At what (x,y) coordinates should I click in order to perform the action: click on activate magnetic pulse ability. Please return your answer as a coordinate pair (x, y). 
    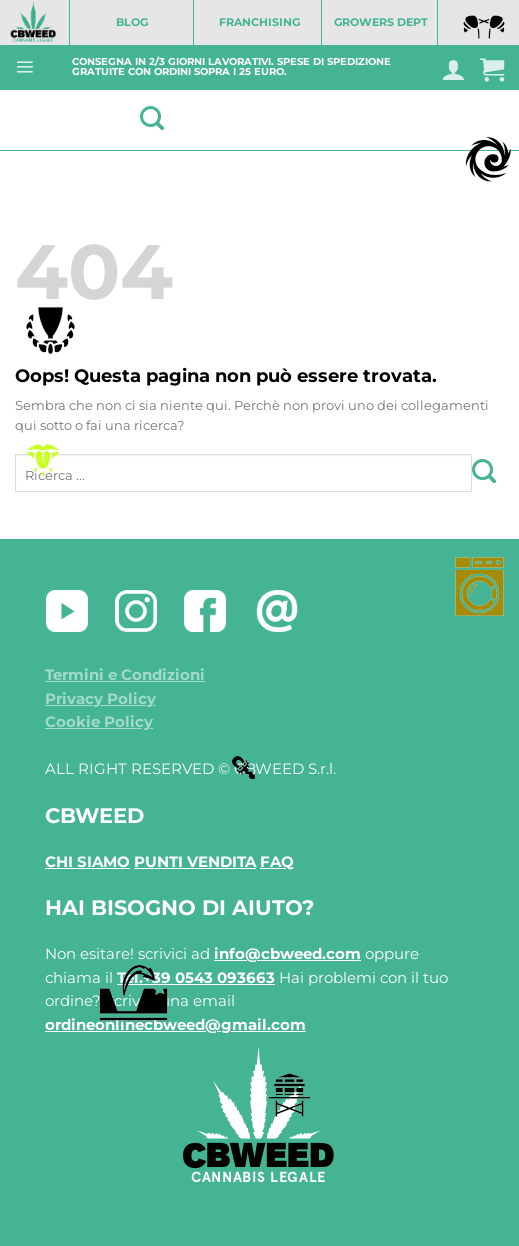
    Looking at the image, I should click on (243, 767).